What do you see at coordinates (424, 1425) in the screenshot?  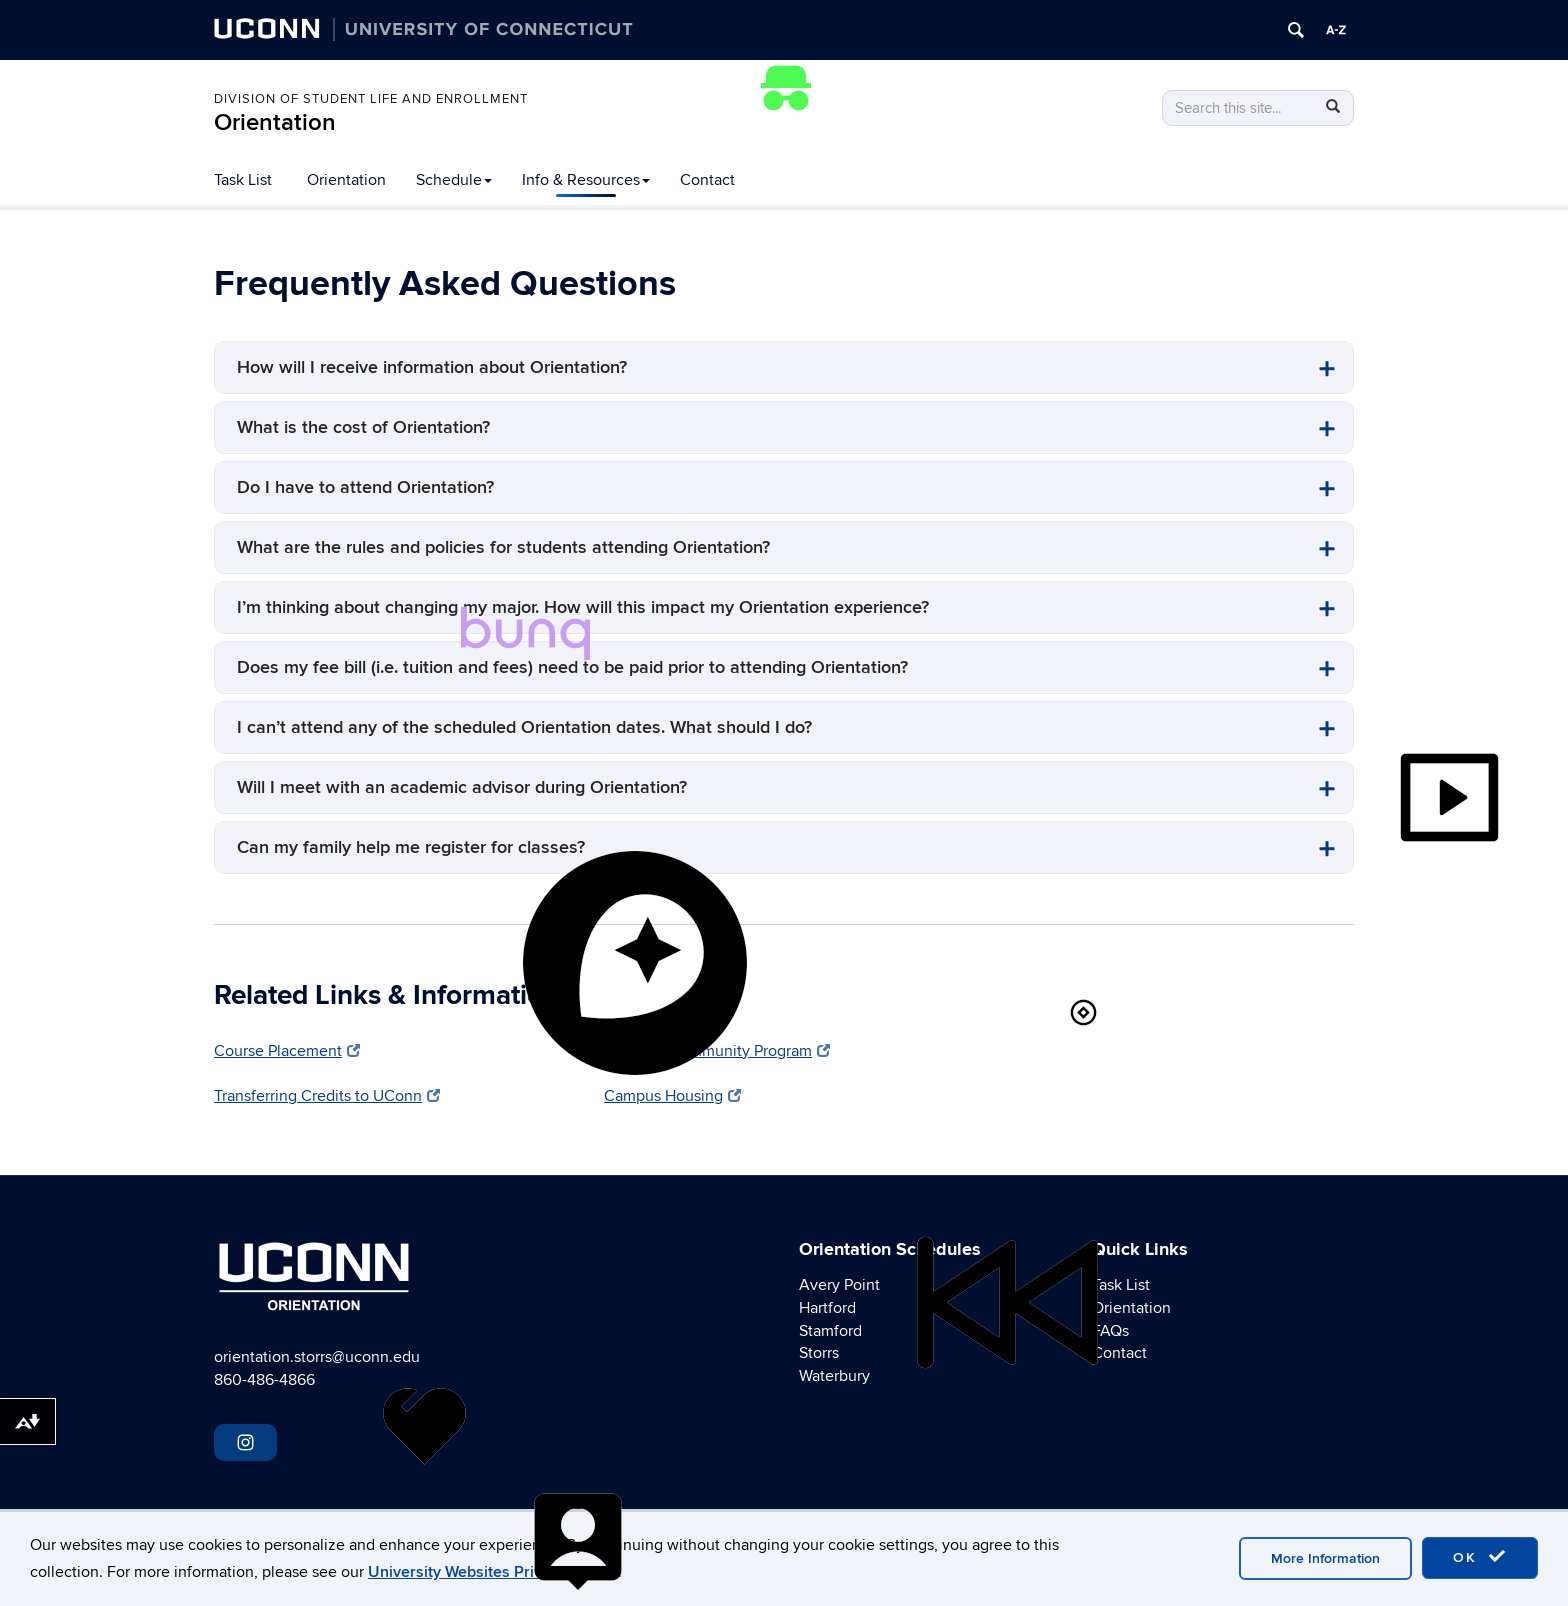 I see `add to favorites` at bounding box center [424, 1425].